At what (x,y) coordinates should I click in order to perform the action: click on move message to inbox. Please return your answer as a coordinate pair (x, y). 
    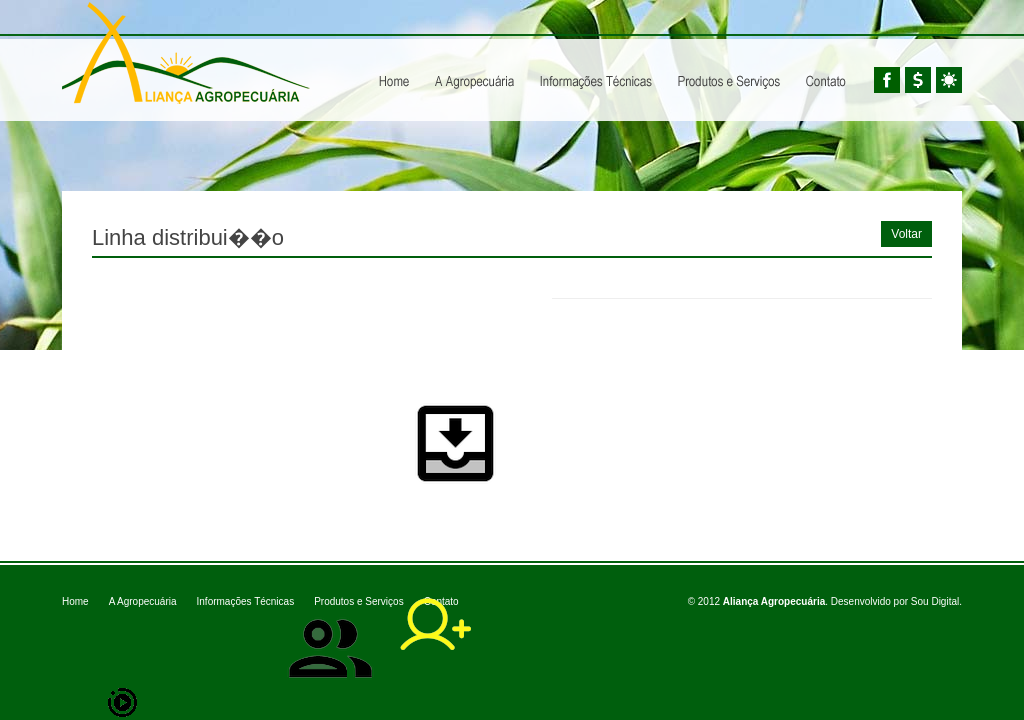
    Looking at the image, I should click on (455, 443).